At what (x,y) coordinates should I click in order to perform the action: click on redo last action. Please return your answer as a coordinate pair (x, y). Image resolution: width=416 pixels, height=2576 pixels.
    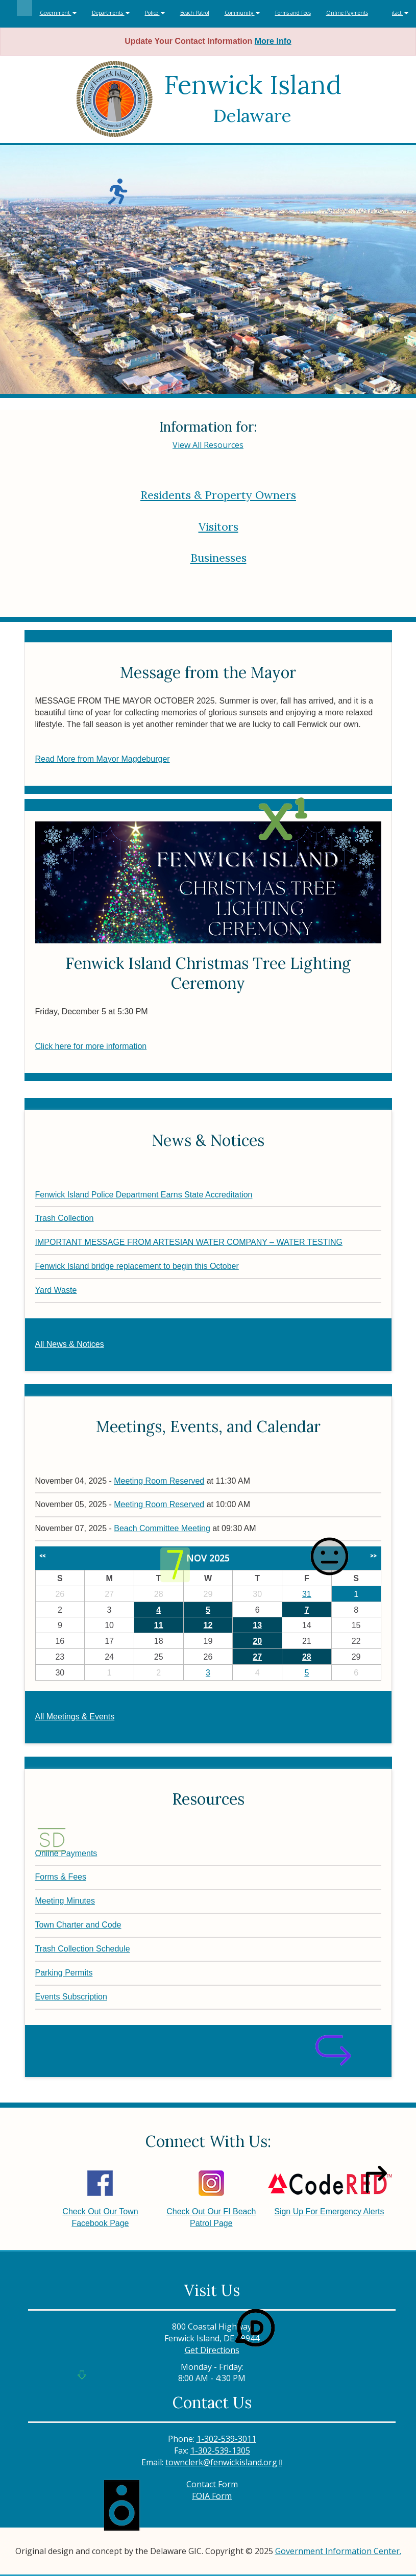
    Looking at the image, I should click on (333, 2049).